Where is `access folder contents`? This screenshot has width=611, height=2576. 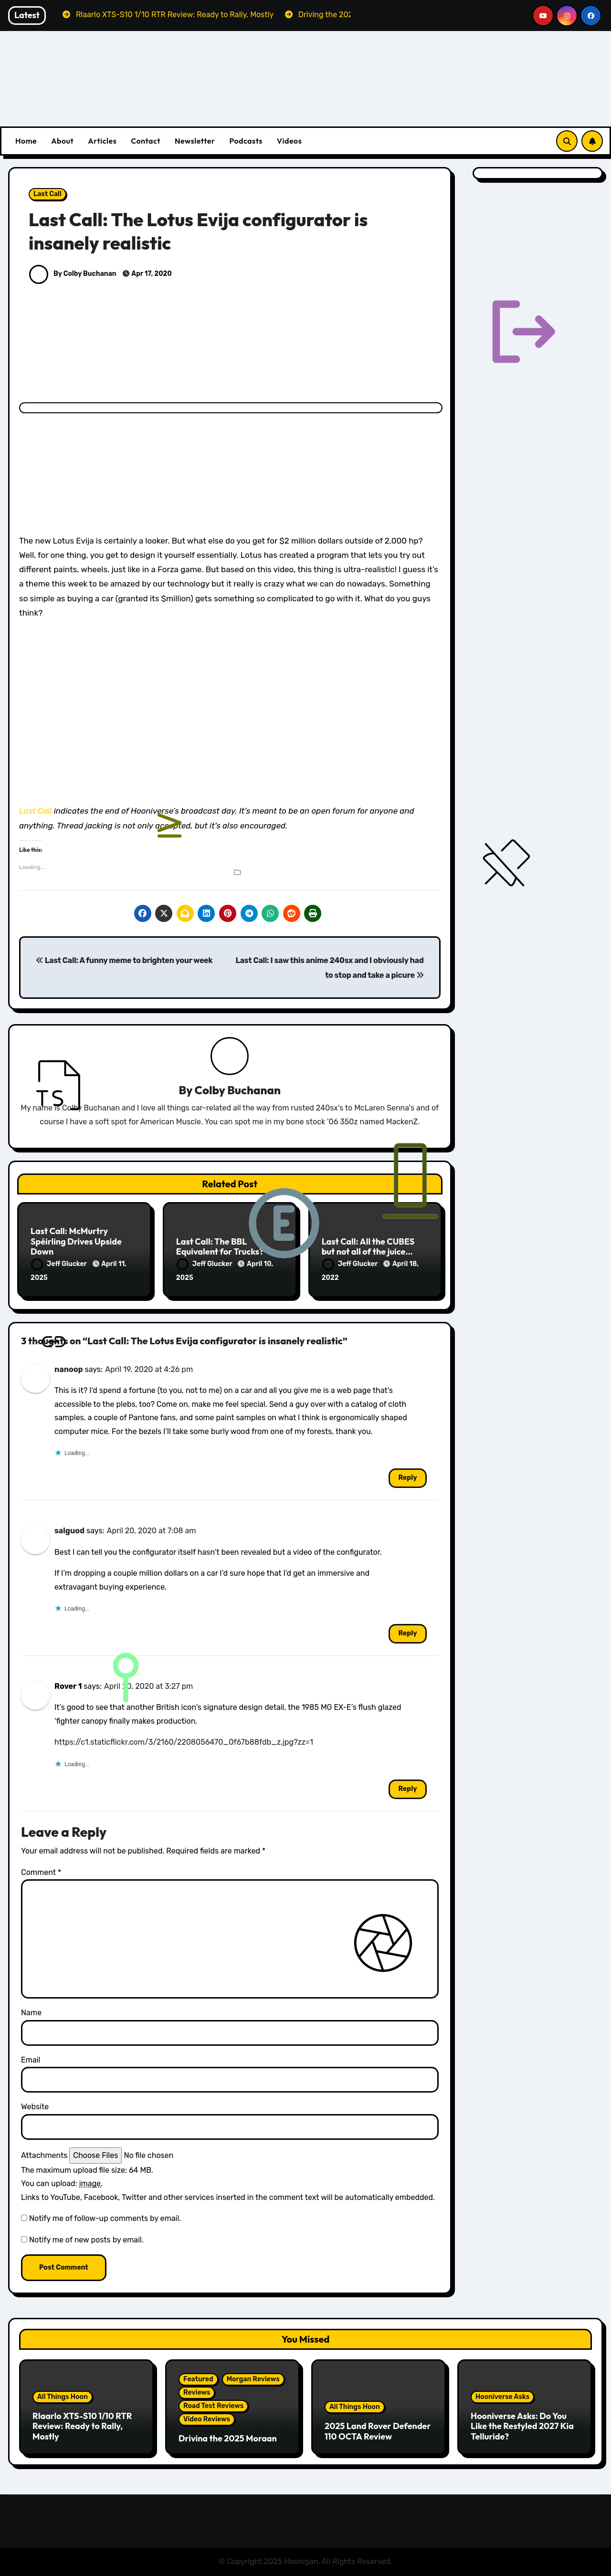 access folder contents is located at coordinates (237, 872).